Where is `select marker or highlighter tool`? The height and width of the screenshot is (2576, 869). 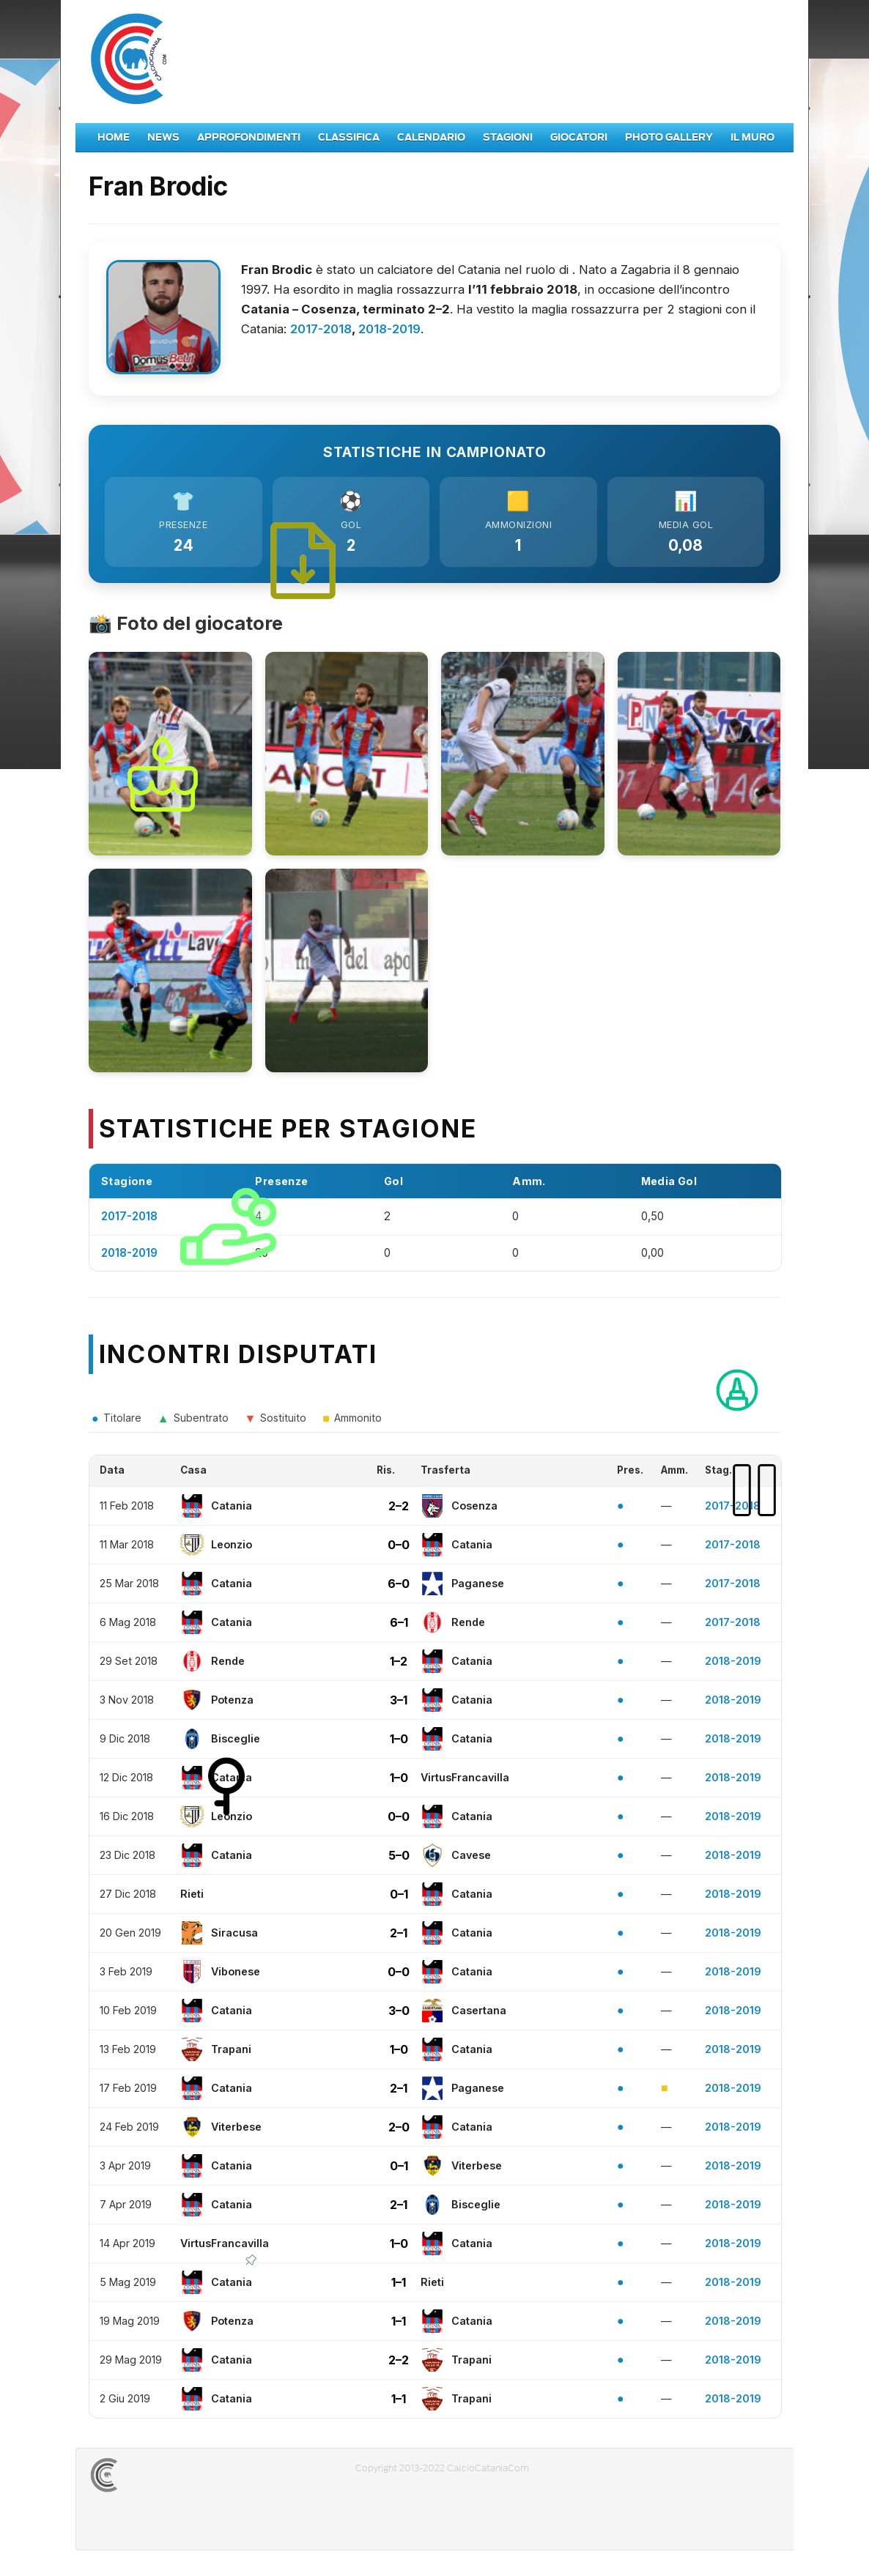
select marker or highlighter tool is located at coordinates (737, 1390).